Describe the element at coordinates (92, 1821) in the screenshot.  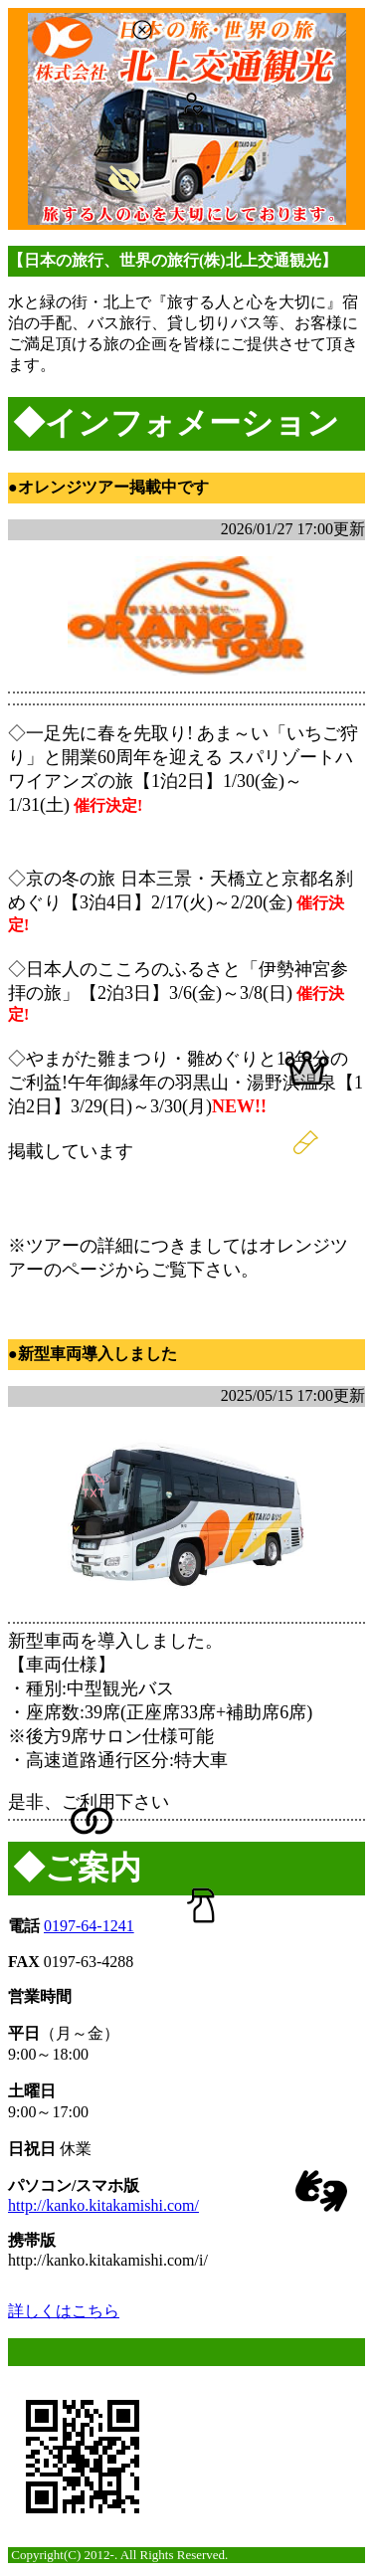
I see `view connections or relationships between items` at that location.